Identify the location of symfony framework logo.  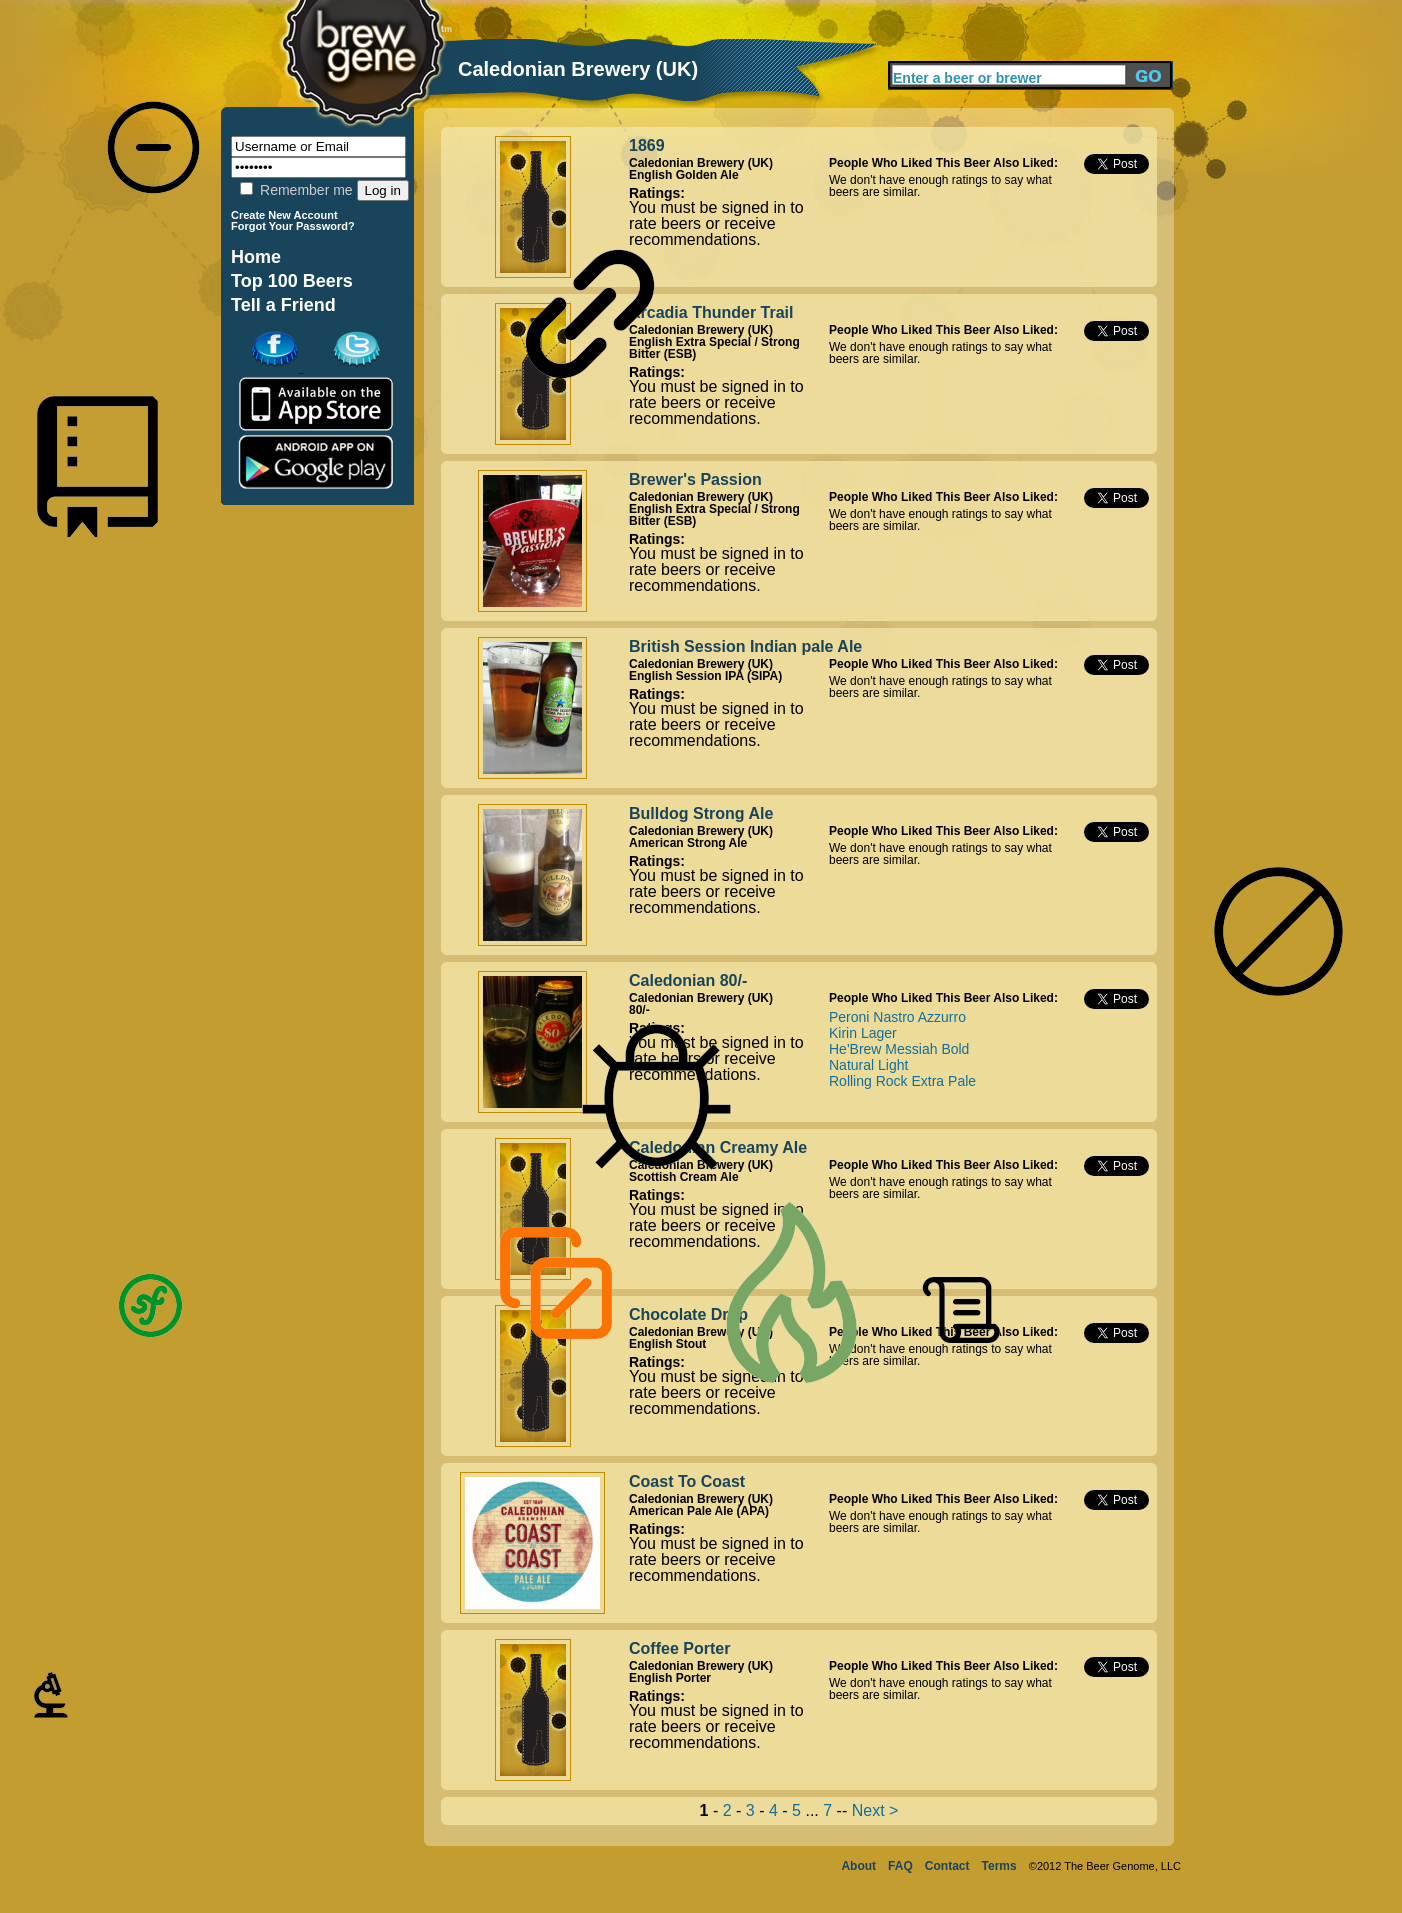
(150, 1305).